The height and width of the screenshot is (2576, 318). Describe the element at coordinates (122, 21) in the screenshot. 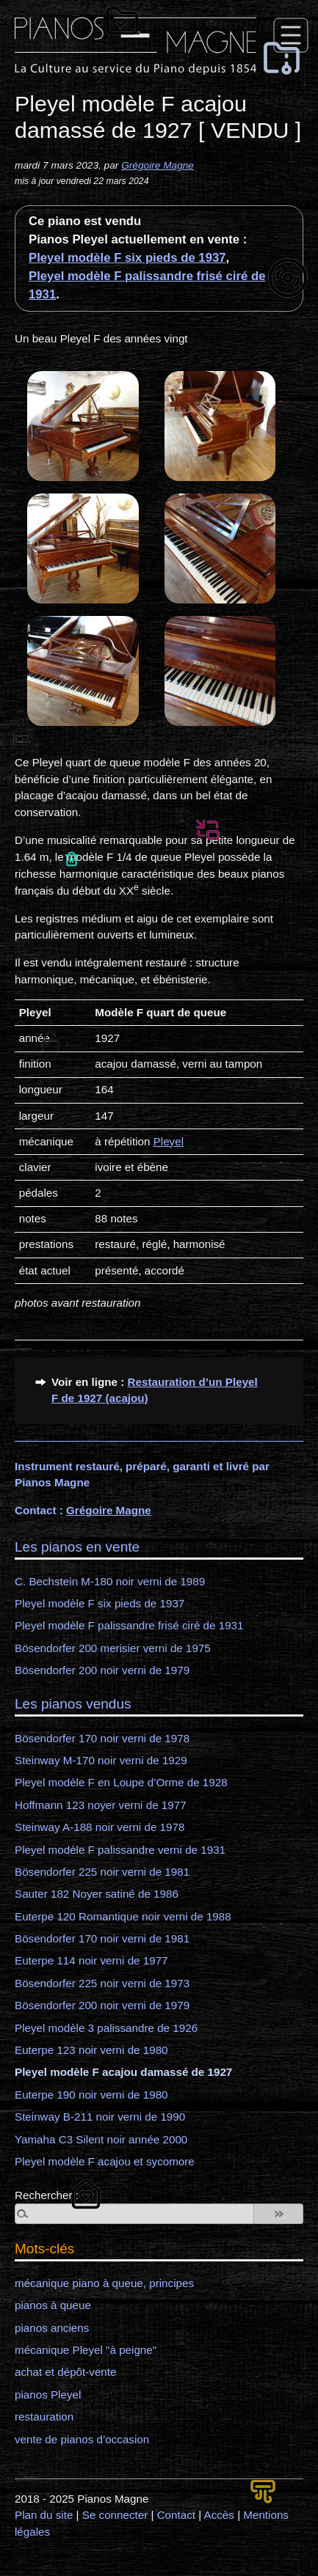

I see `folder successfully verified or validated` at that location.